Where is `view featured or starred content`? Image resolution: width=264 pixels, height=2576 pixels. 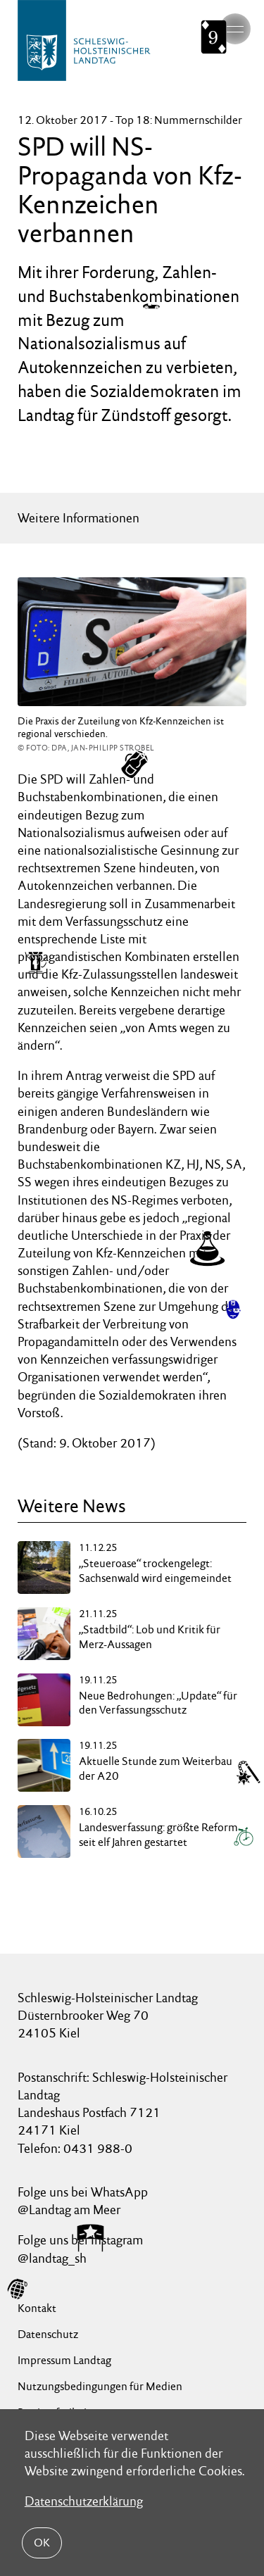 view featured or starred content is located at coordinates (90, 2237).